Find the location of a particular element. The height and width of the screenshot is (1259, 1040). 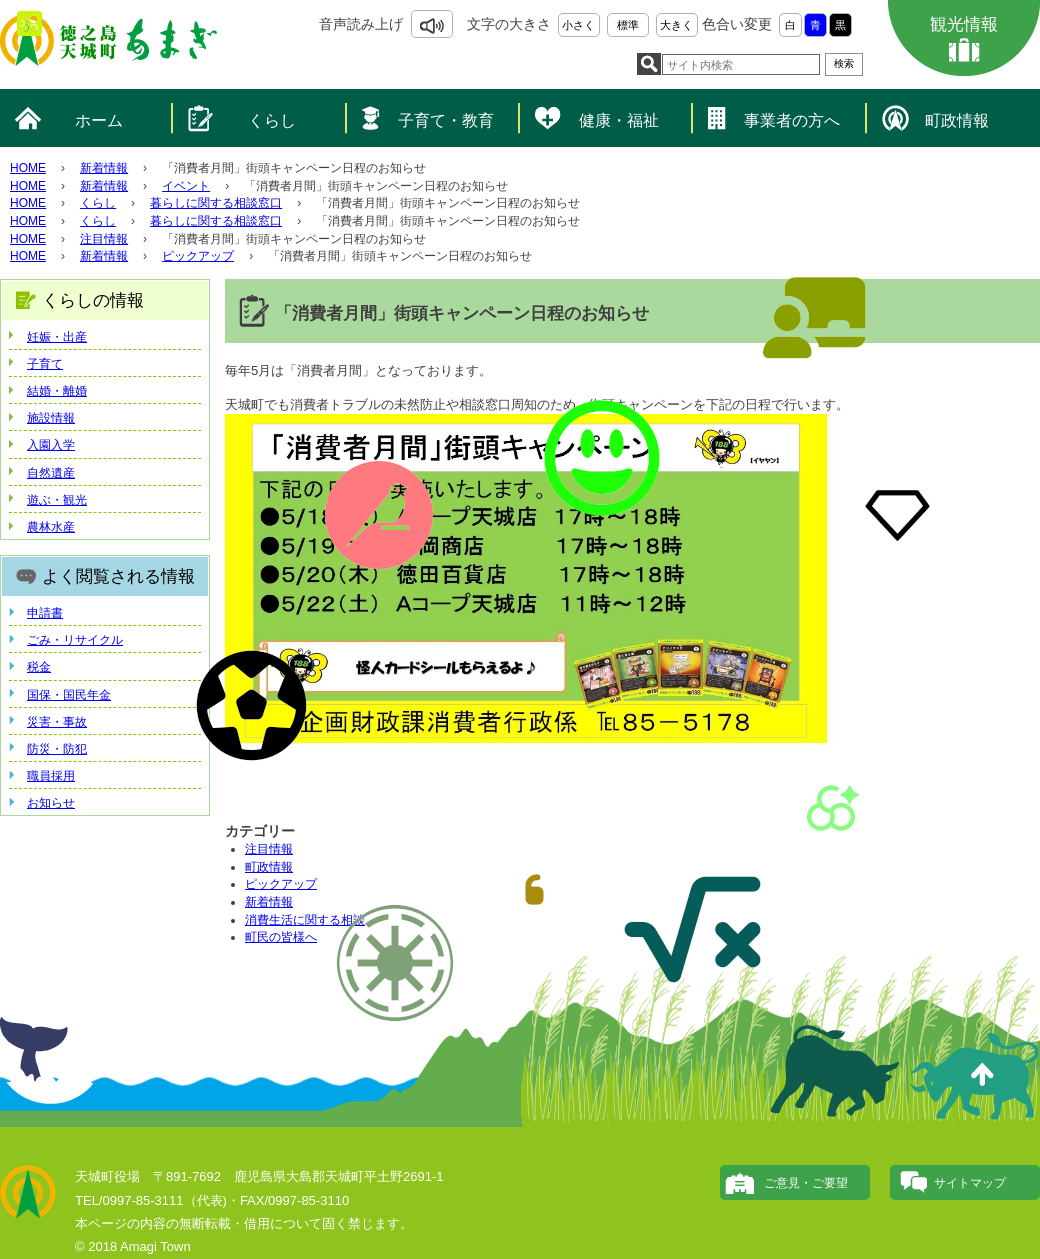

access mathematical functions or calculator is located at coordinates (692, 929).